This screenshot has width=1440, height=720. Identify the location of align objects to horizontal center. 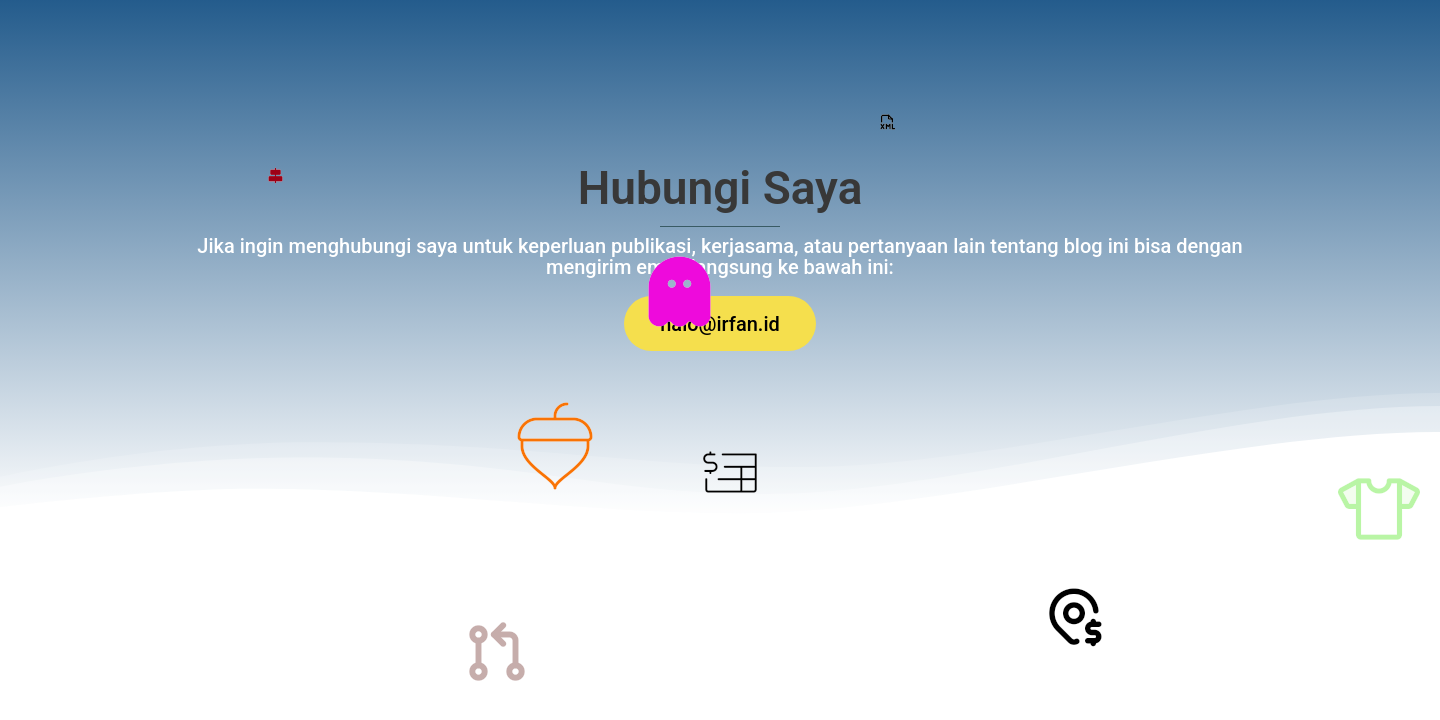
(275, 175).